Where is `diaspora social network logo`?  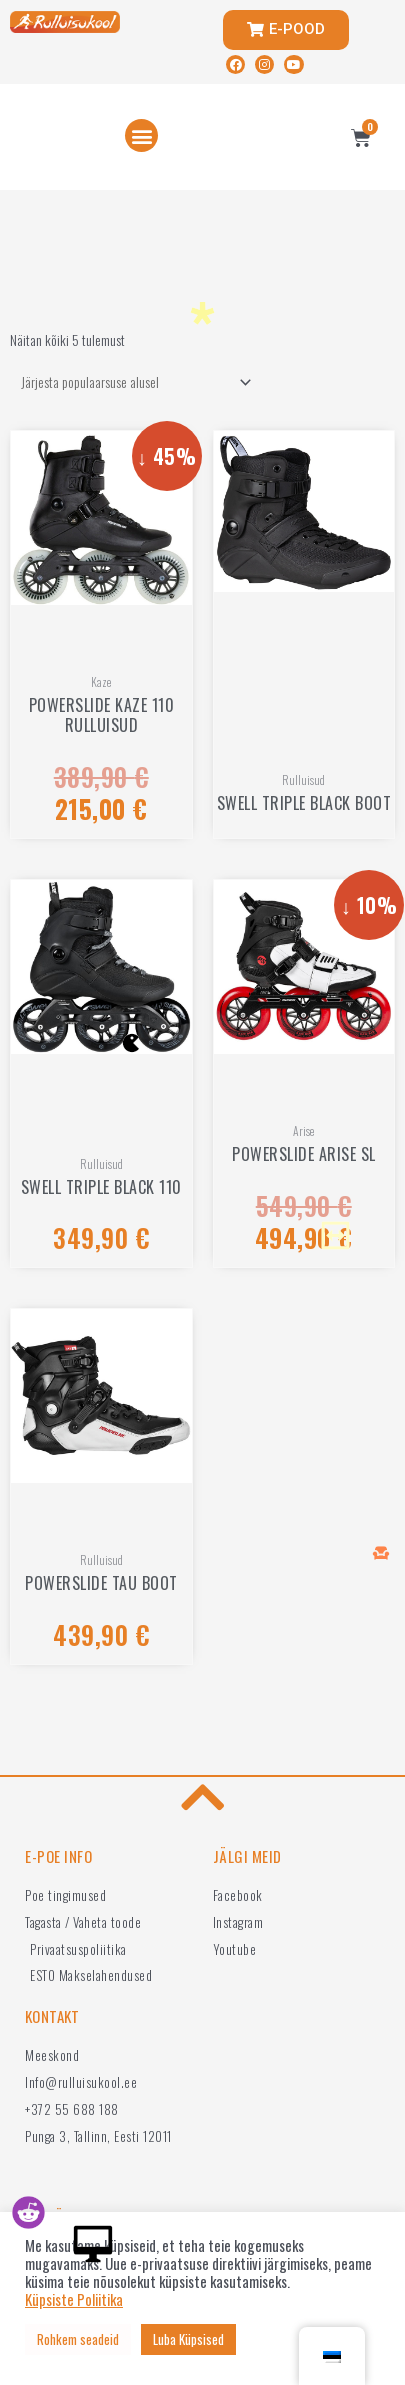 diaspora social network logo is located at coordinates (202, 313).